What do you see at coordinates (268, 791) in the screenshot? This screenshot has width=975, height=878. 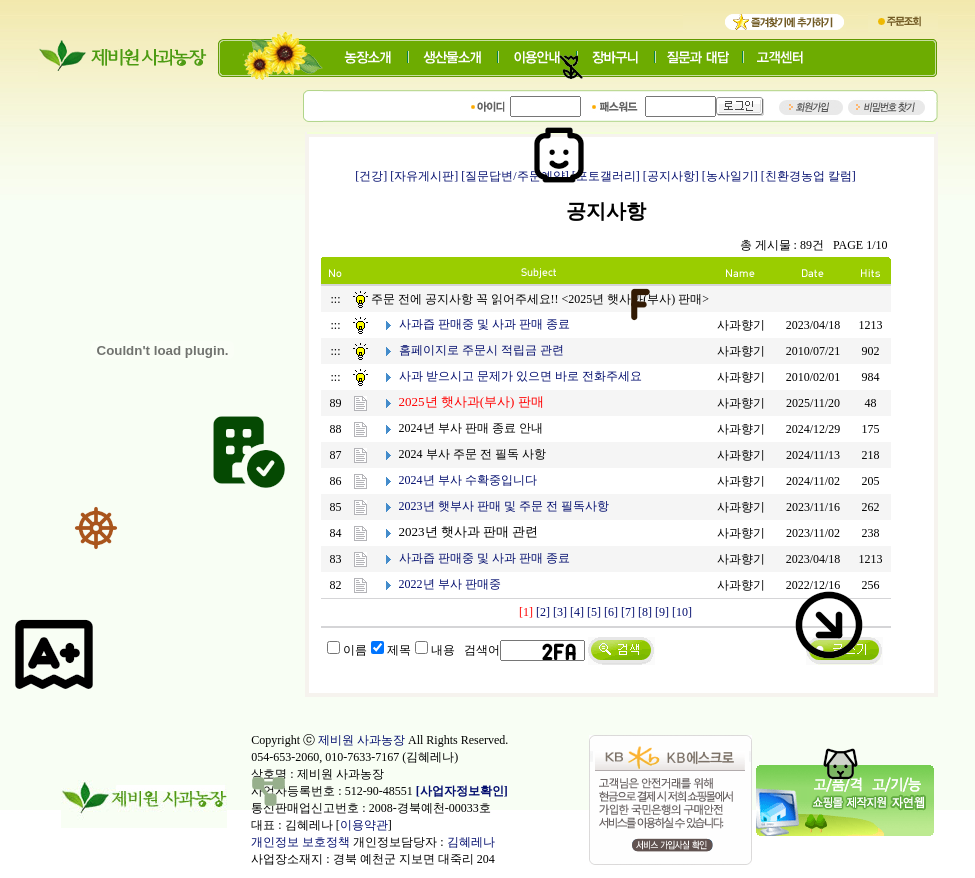 I see `view project workflow or diagram` at bounding box center [268, 791].